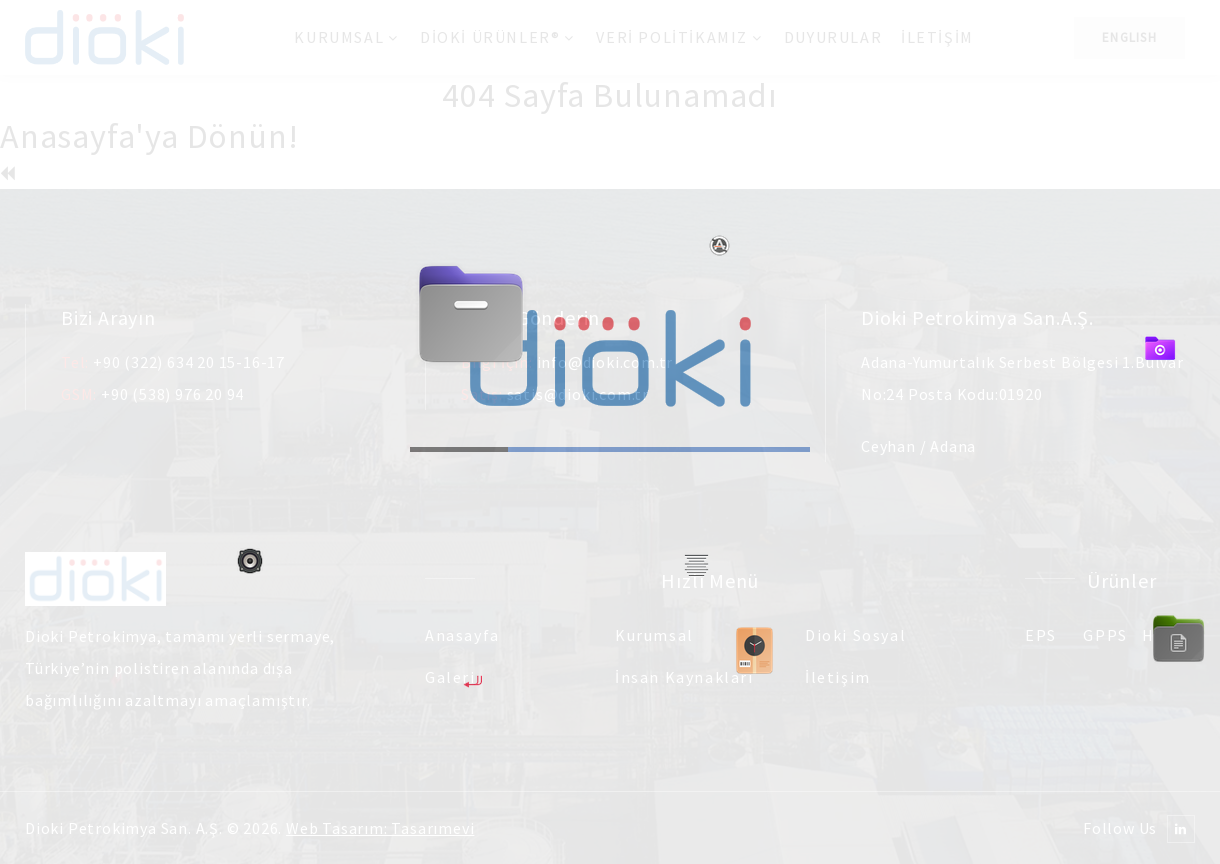  Describe the element at coordinates (719, 245) in the screenshot. I see `open the software updater application` at that location.